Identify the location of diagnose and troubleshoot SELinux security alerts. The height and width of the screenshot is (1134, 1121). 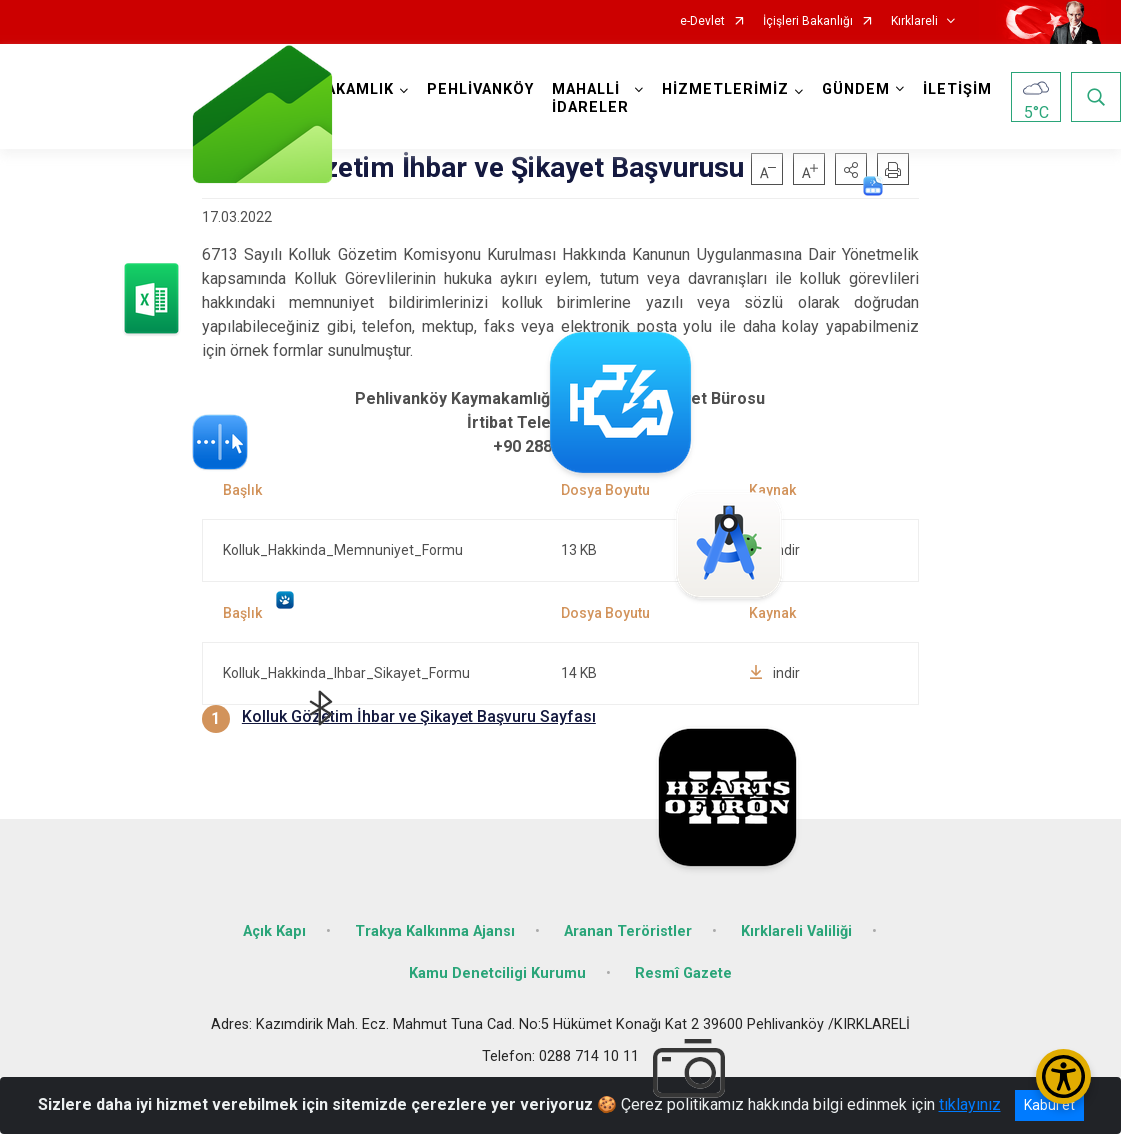
(620, 402).